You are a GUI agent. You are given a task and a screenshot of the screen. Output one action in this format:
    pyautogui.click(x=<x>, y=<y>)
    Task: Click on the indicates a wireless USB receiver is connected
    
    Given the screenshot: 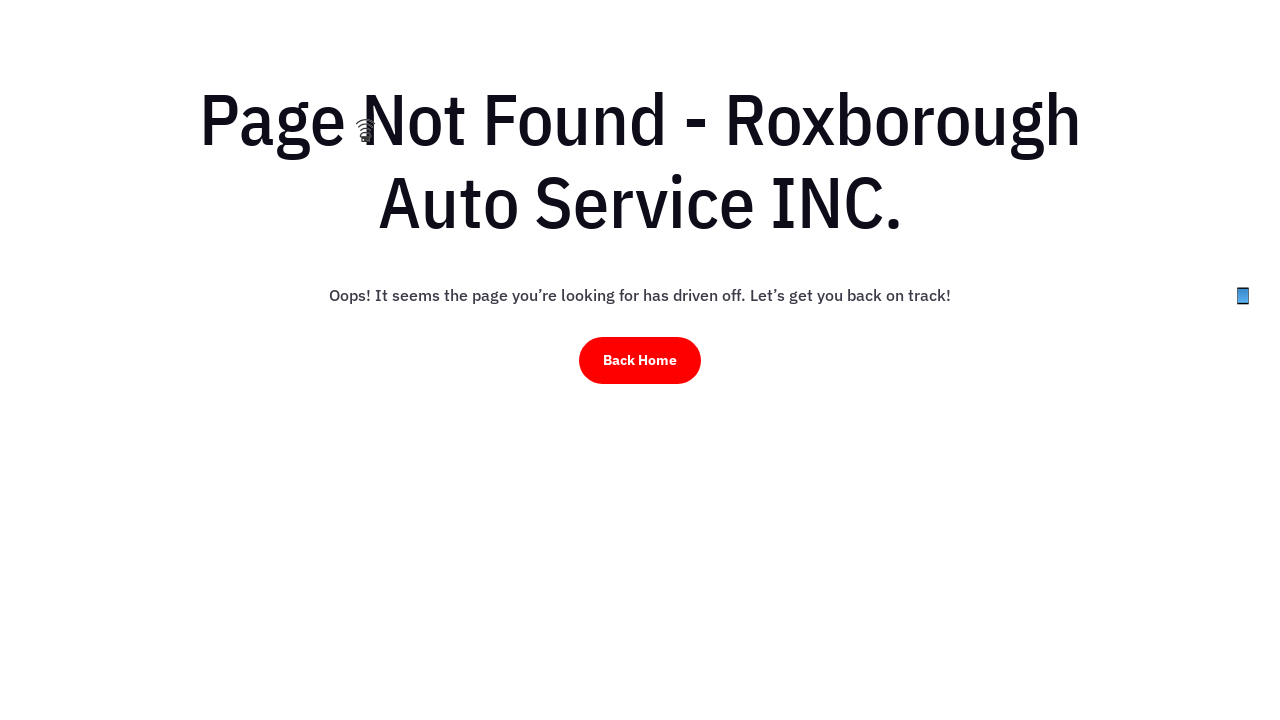 What is the action you would take?
    pyautogui.click(x=365, y=130)
    